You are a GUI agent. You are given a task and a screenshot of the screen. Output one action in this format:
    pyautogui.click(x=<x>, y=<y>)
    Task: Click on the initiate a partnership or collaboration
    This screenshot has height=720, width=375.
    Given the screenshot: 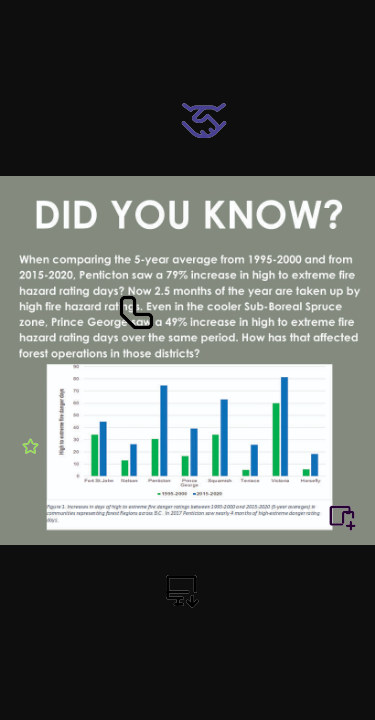 What is the action you would take?
    pyautogui.click(x=204, y=120)
    